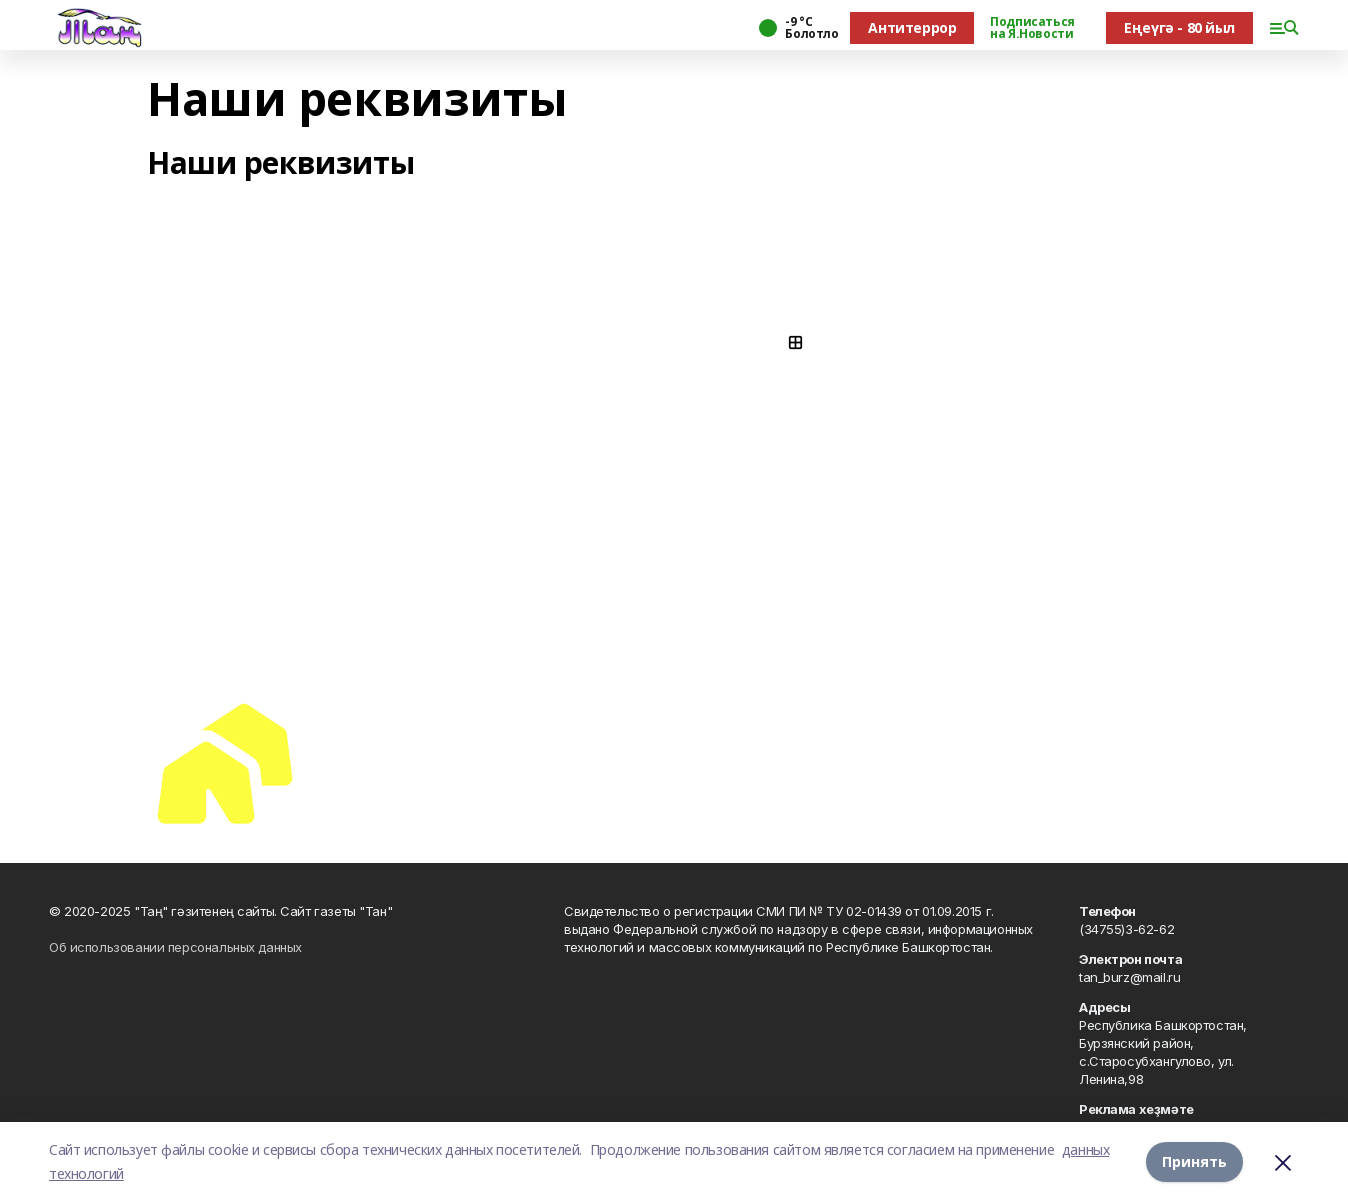 This screenshot has height=1202, width=1348. What do you see at coordinates (225, 763) in the screenshot?
I see `view campground or camping locations` at bounding box center [225, 763].